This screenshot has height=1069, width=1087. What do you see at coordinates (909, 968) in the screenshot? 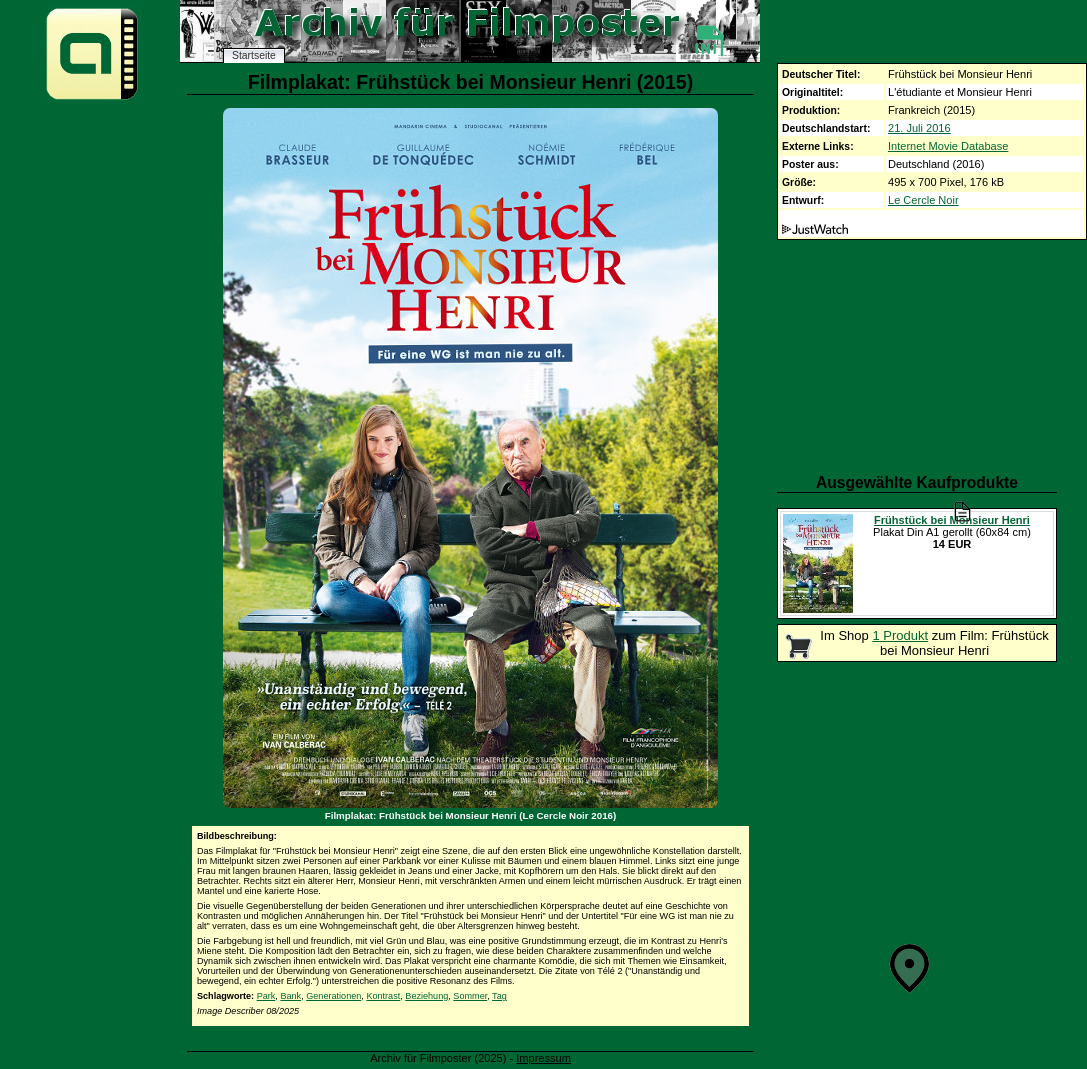
I see `view or select a location on the map` at bounding box center [909, 968].